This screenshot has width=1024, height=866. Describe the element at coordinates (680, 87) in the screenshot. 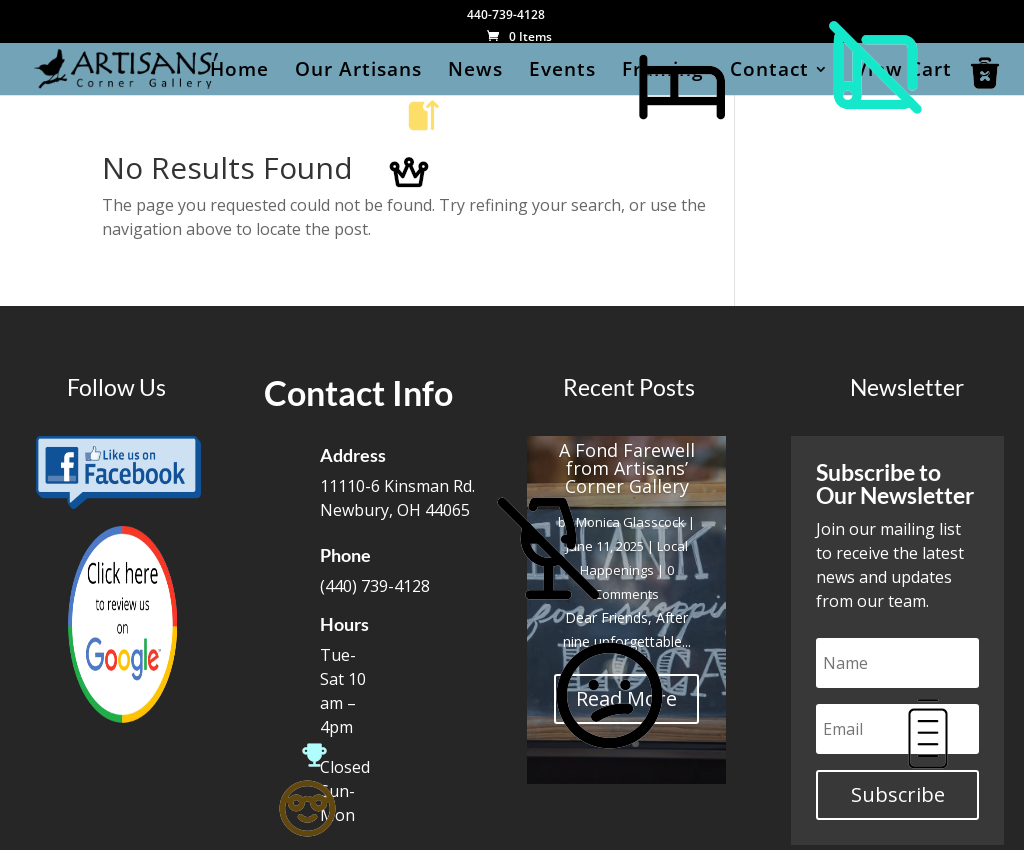

I see `view sleeping or accommodation options` at that location.